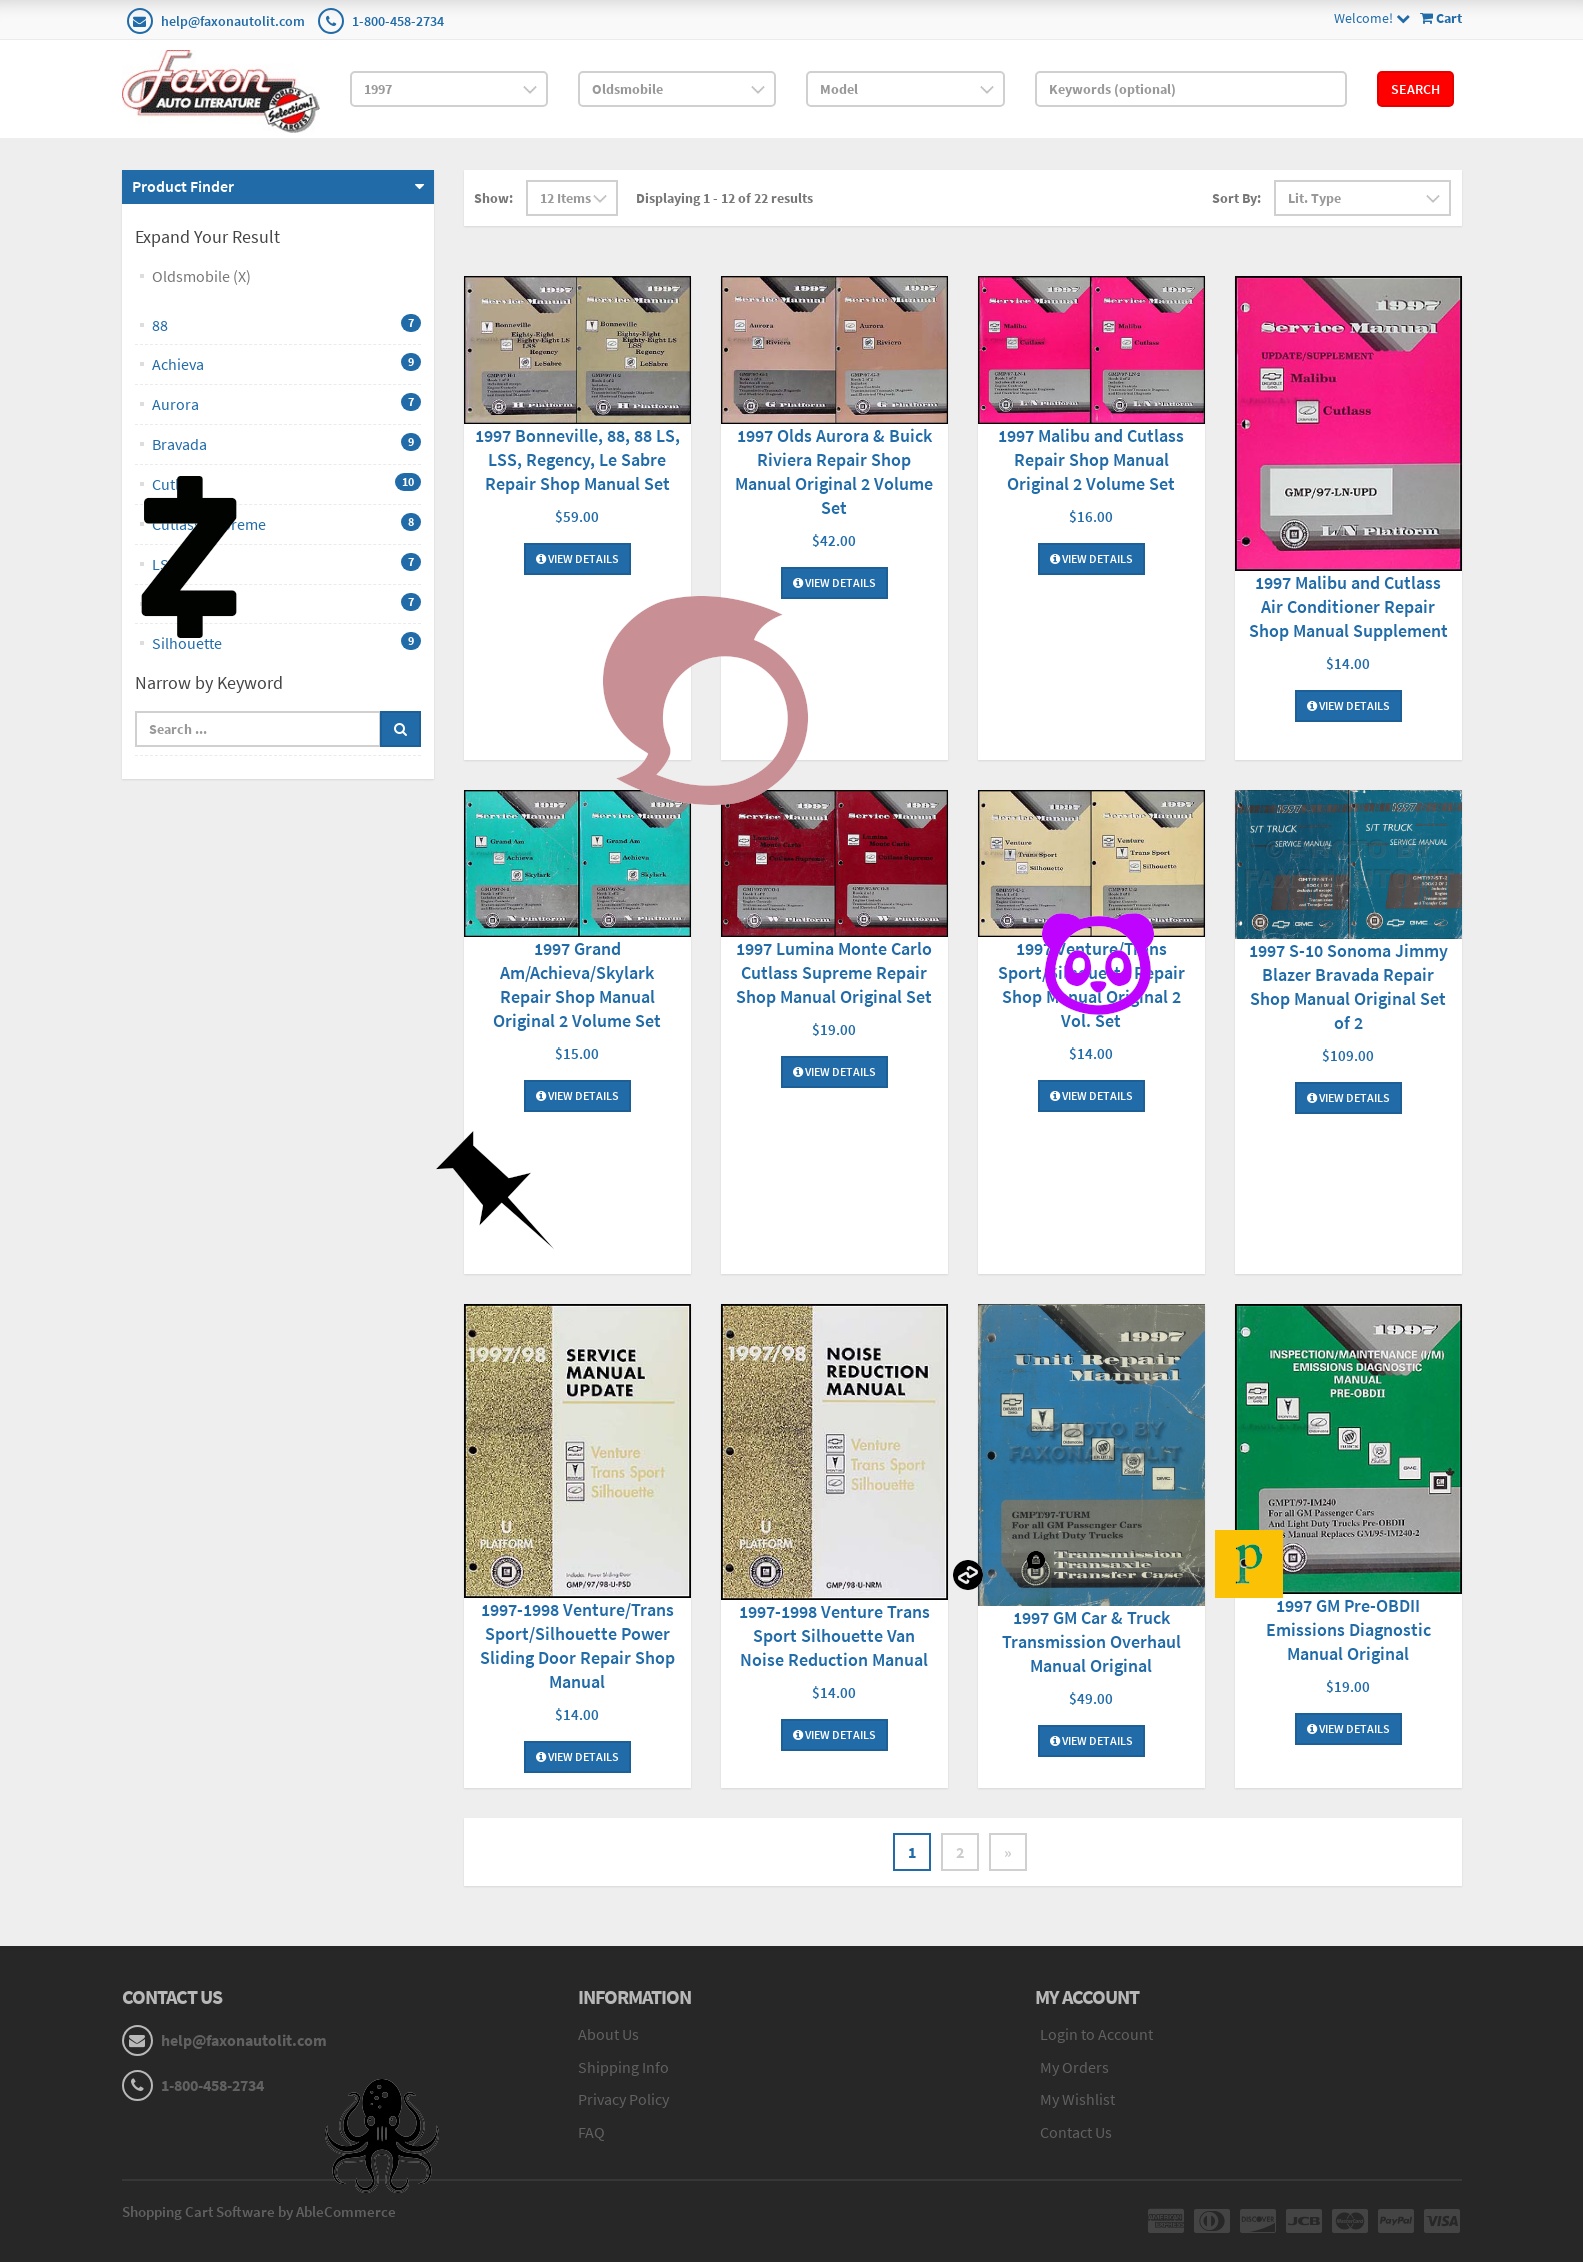 This screenshot has width=1583, height=2262. I want to click on pay with afterpay at checkout, so click(968, 1575).